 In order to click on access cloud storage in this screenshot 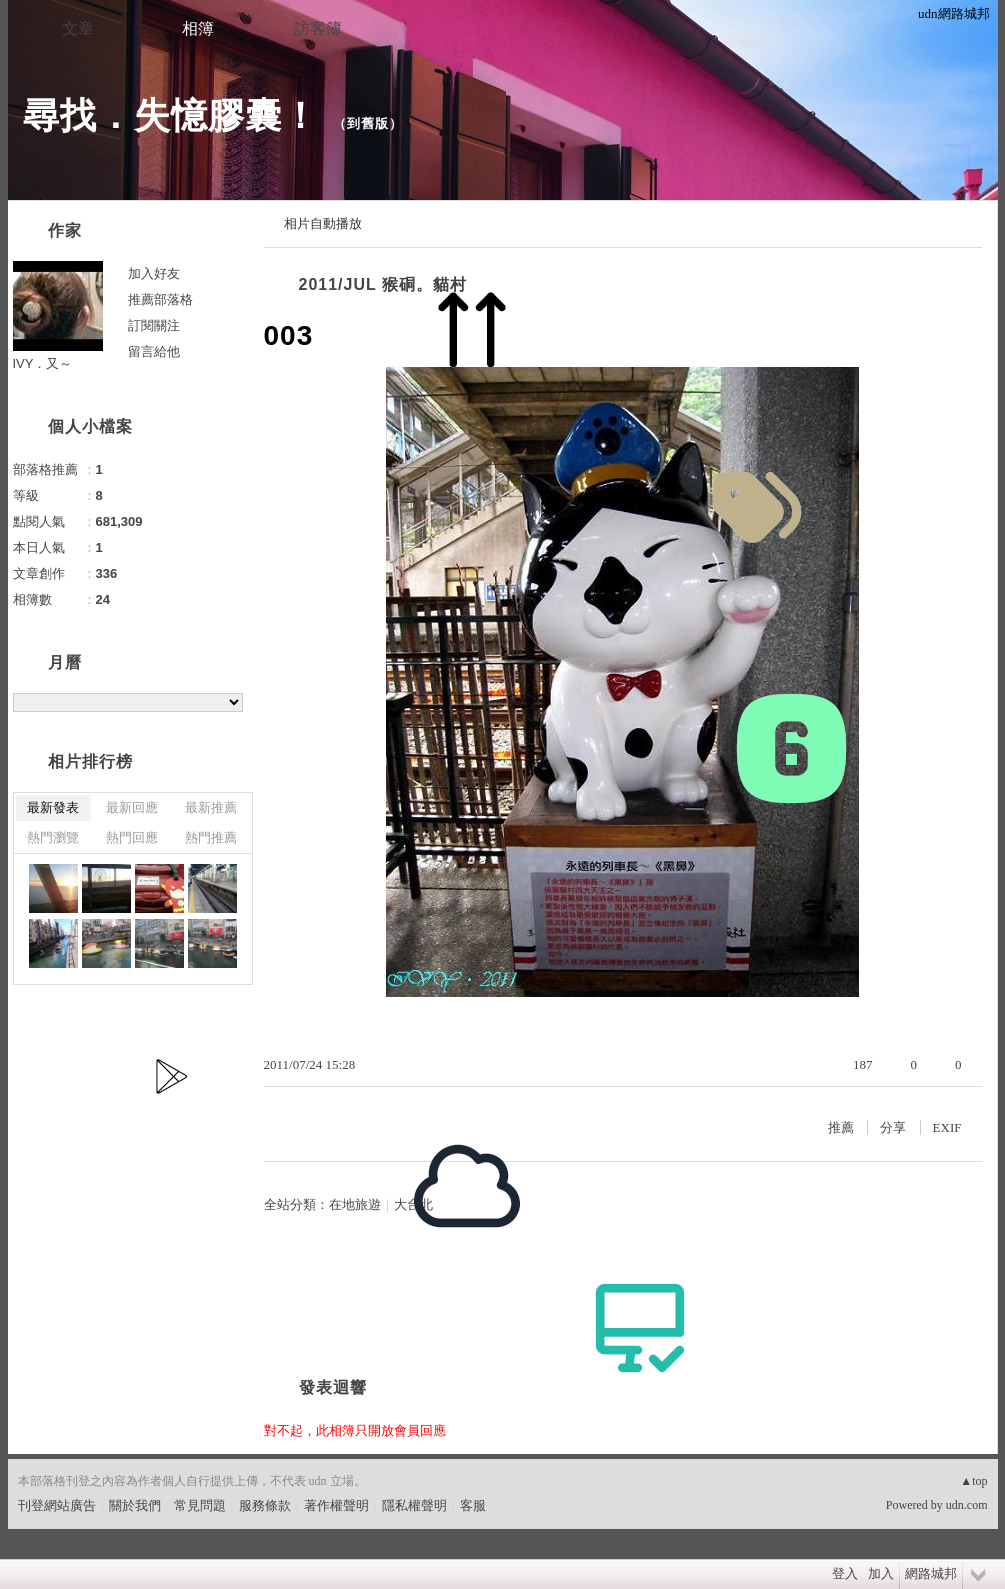, I will do `click(467, 1186)`.